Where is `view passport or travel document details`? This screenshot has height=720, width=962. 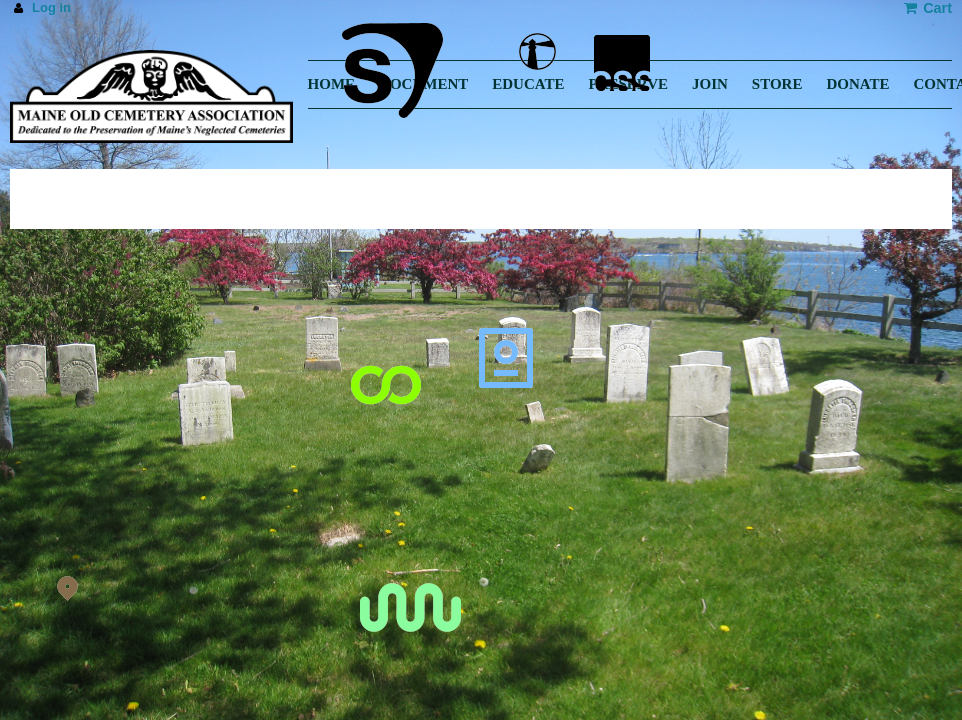 view passport or travel document details is located at coordinates (506, 358).